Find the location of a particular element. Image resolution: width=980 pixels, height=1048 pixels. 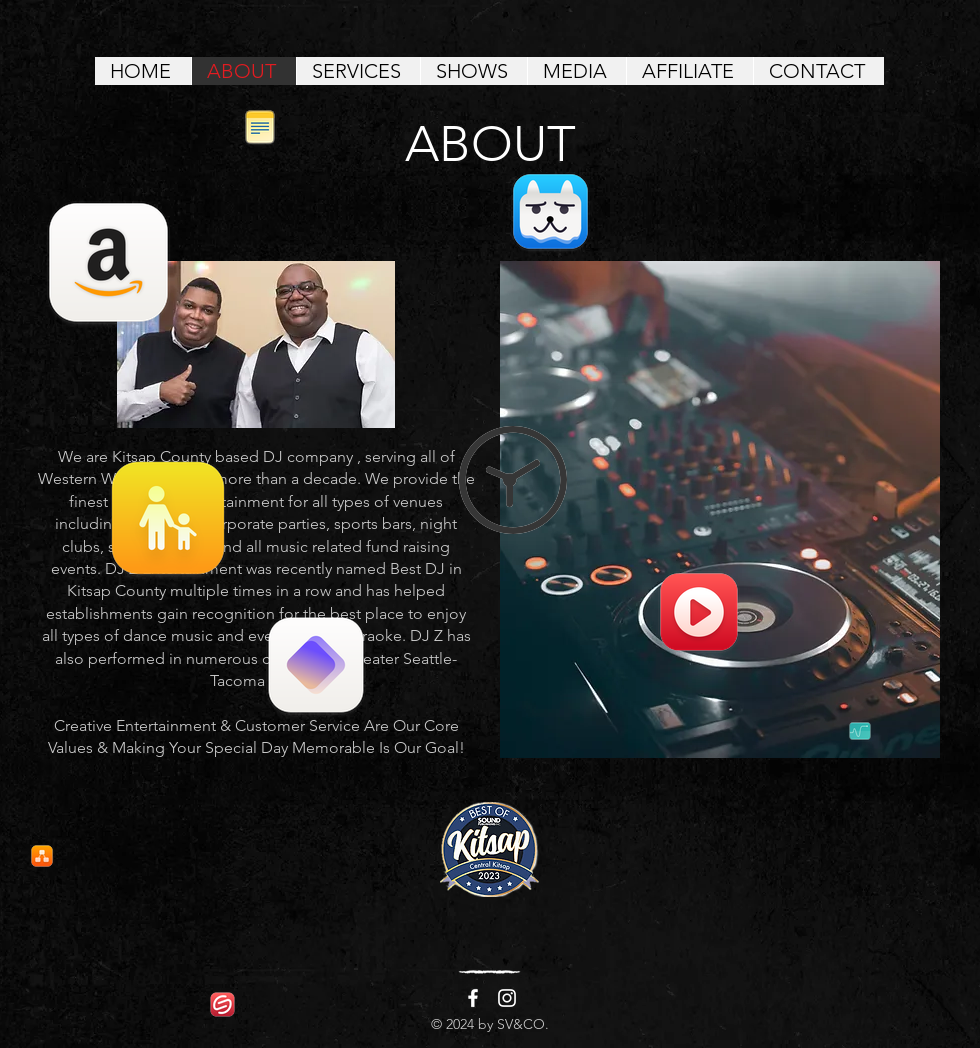

open system usage monitoring app is located at coordinates (860, 731).